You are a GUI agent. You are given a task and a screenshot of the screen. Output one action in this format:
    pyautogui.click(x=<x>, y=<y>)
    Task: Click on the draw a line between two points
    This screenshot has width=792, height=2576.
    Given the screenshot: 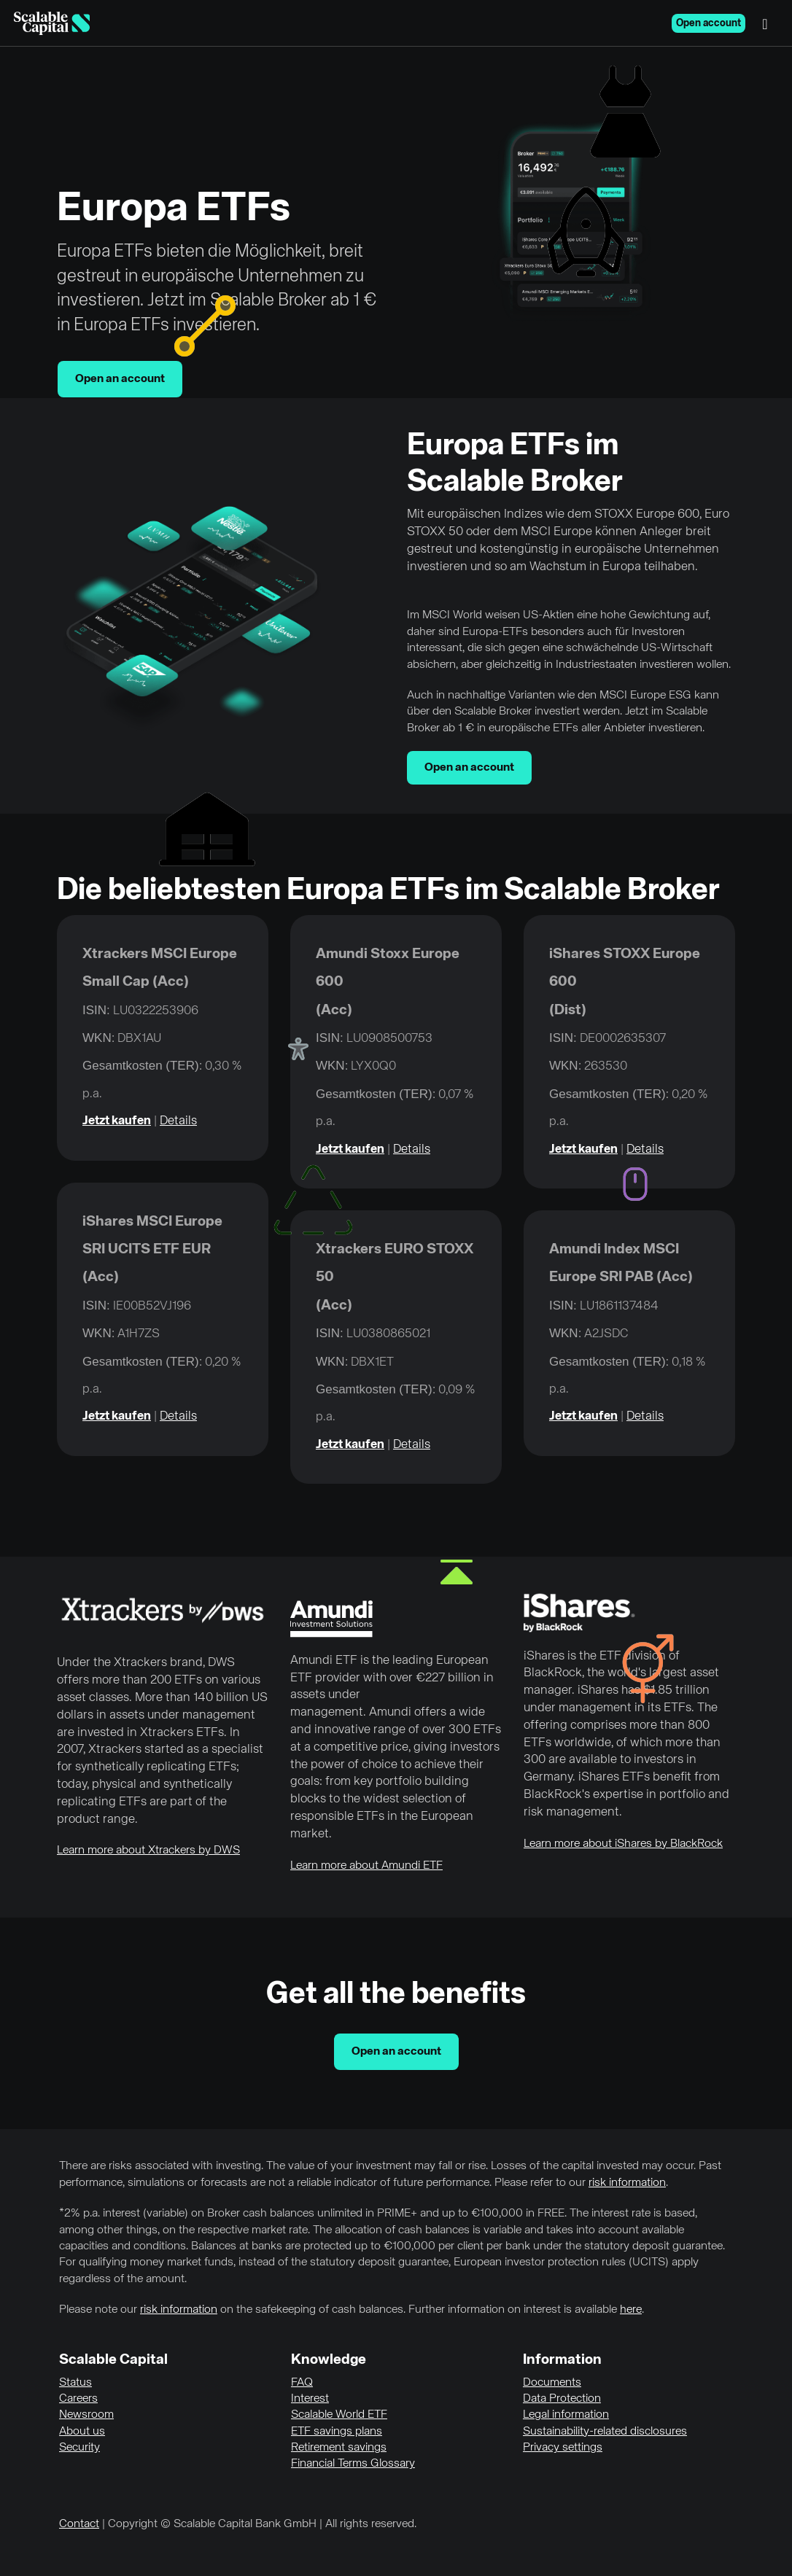 What is the action you would take?
    pyautogui.click(x=205, y=326)
    